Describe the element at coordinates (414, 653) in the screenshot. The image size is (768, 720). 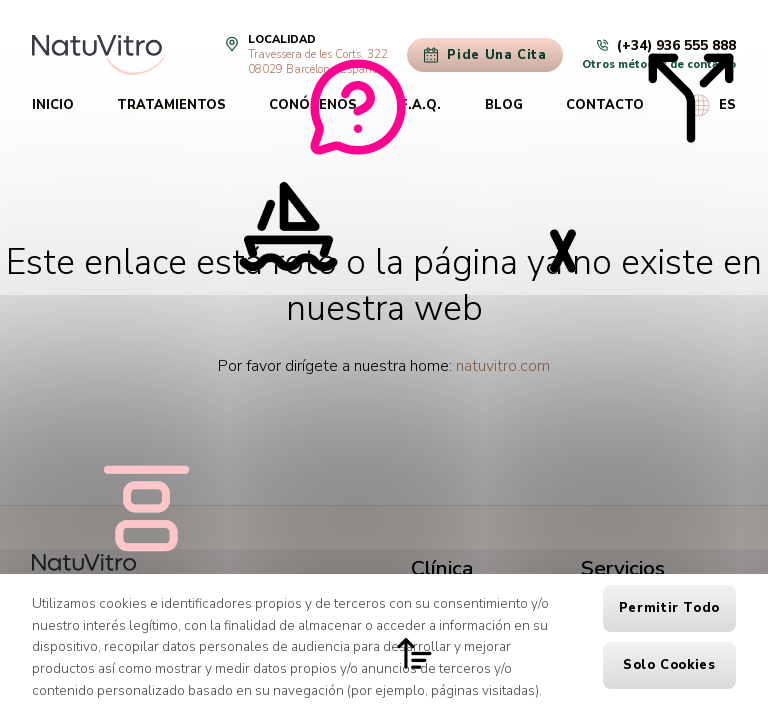
I see `sort items in ascending order` at that location.